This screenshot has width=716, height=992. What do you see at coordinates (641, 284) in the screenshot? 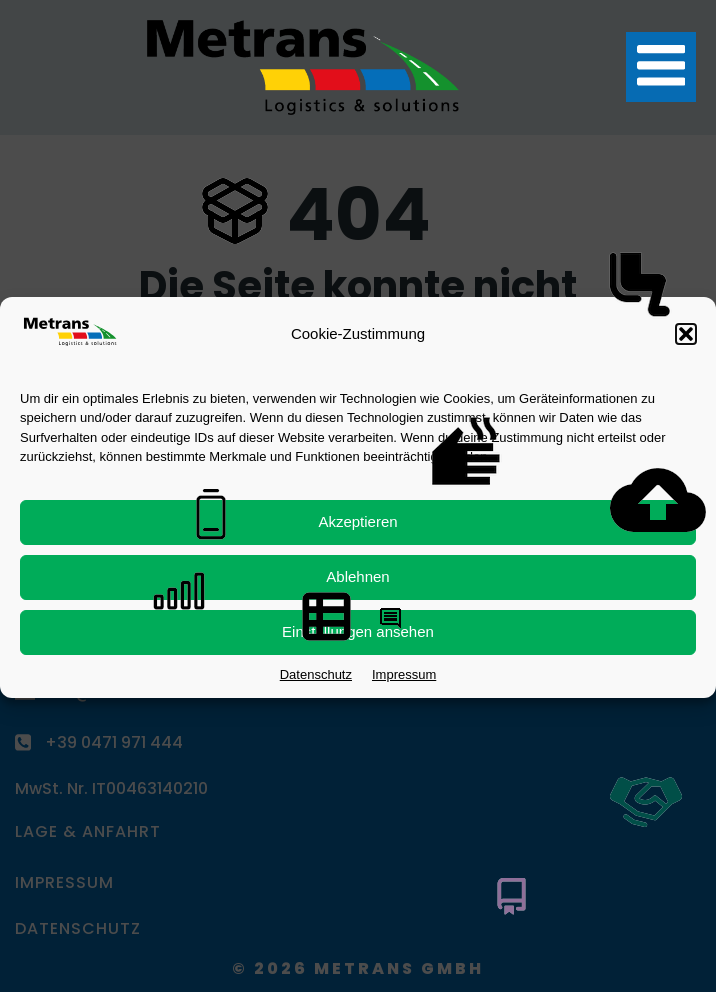
I see `indicates reduced legroom seating option` at bounding box center [641, 284].